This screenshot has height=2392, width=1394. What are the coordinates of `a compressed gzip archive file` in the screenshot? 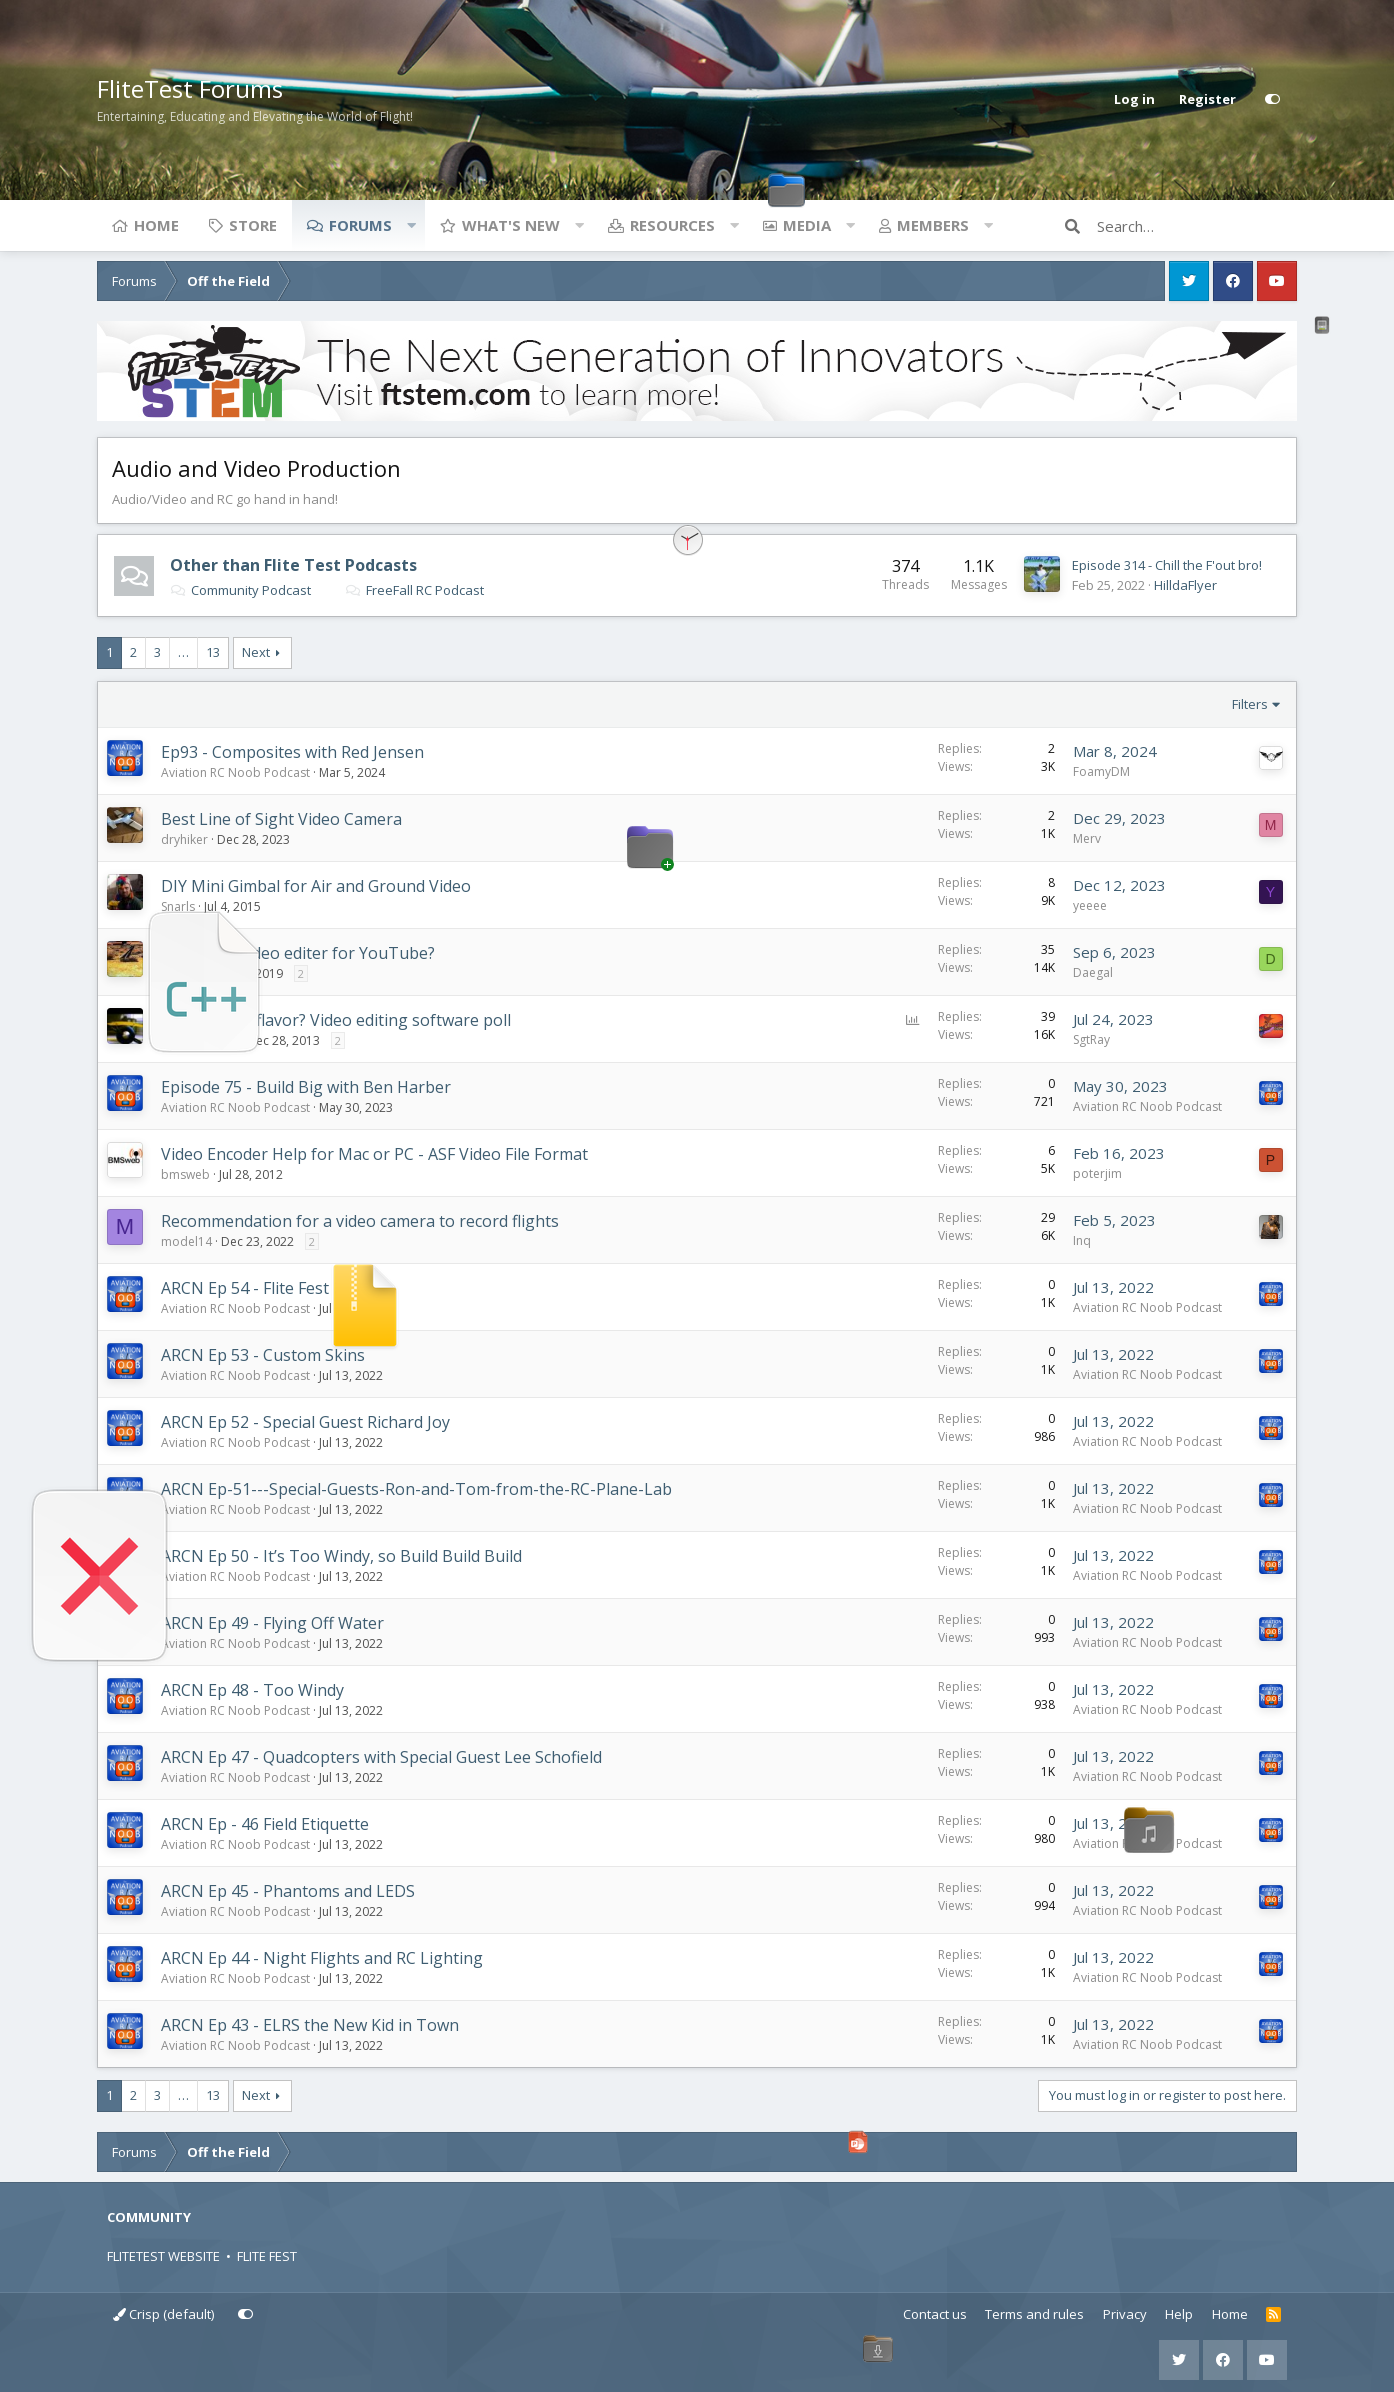 It's located at (365, 1307).